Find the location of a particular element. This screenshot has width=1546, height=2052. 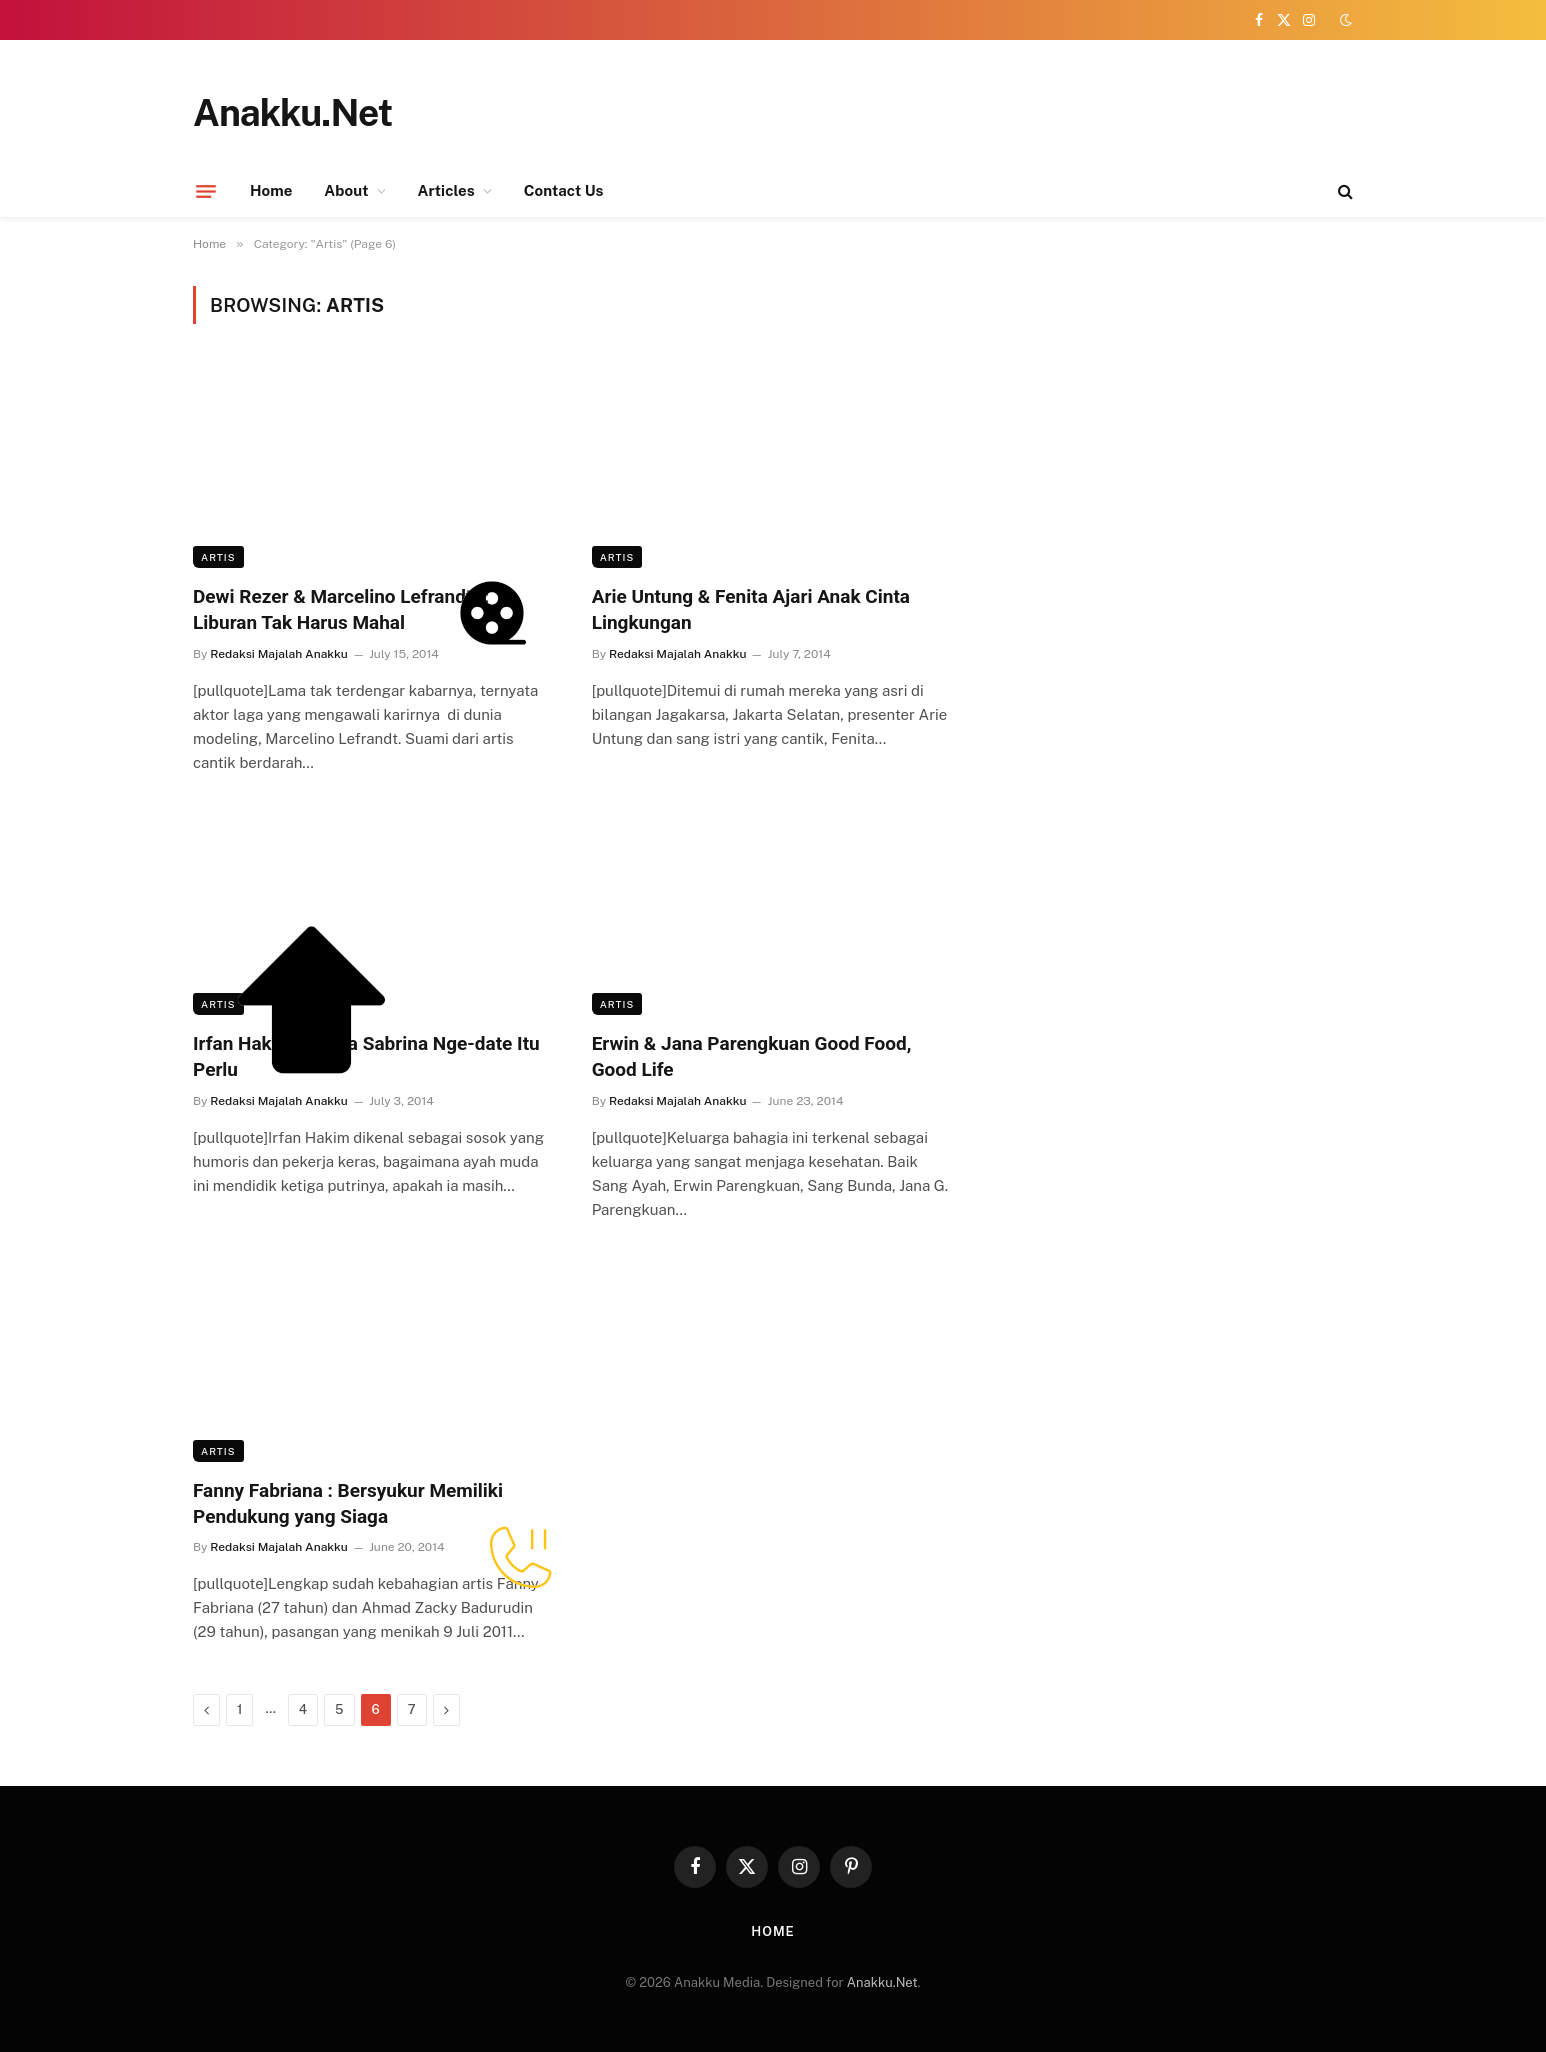

upload a file or content is located at coordinates (311, 1005).